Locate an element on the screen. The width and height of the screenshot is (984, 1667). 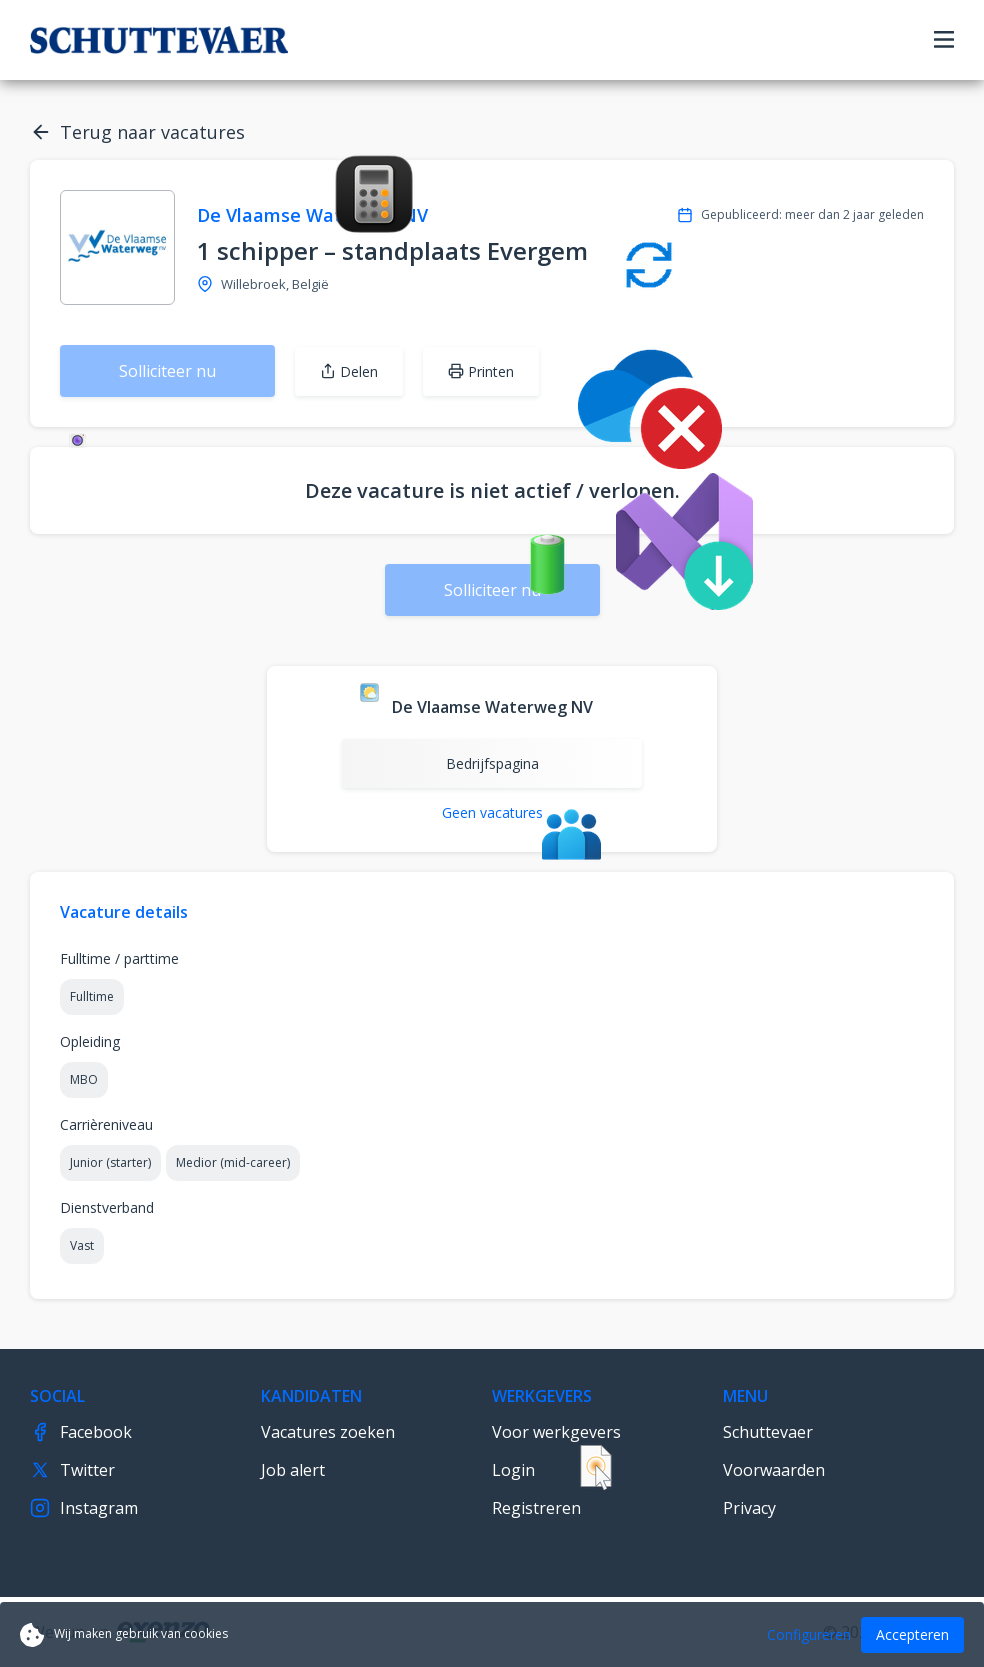
view current battery level is located at coordinates (547, 563).